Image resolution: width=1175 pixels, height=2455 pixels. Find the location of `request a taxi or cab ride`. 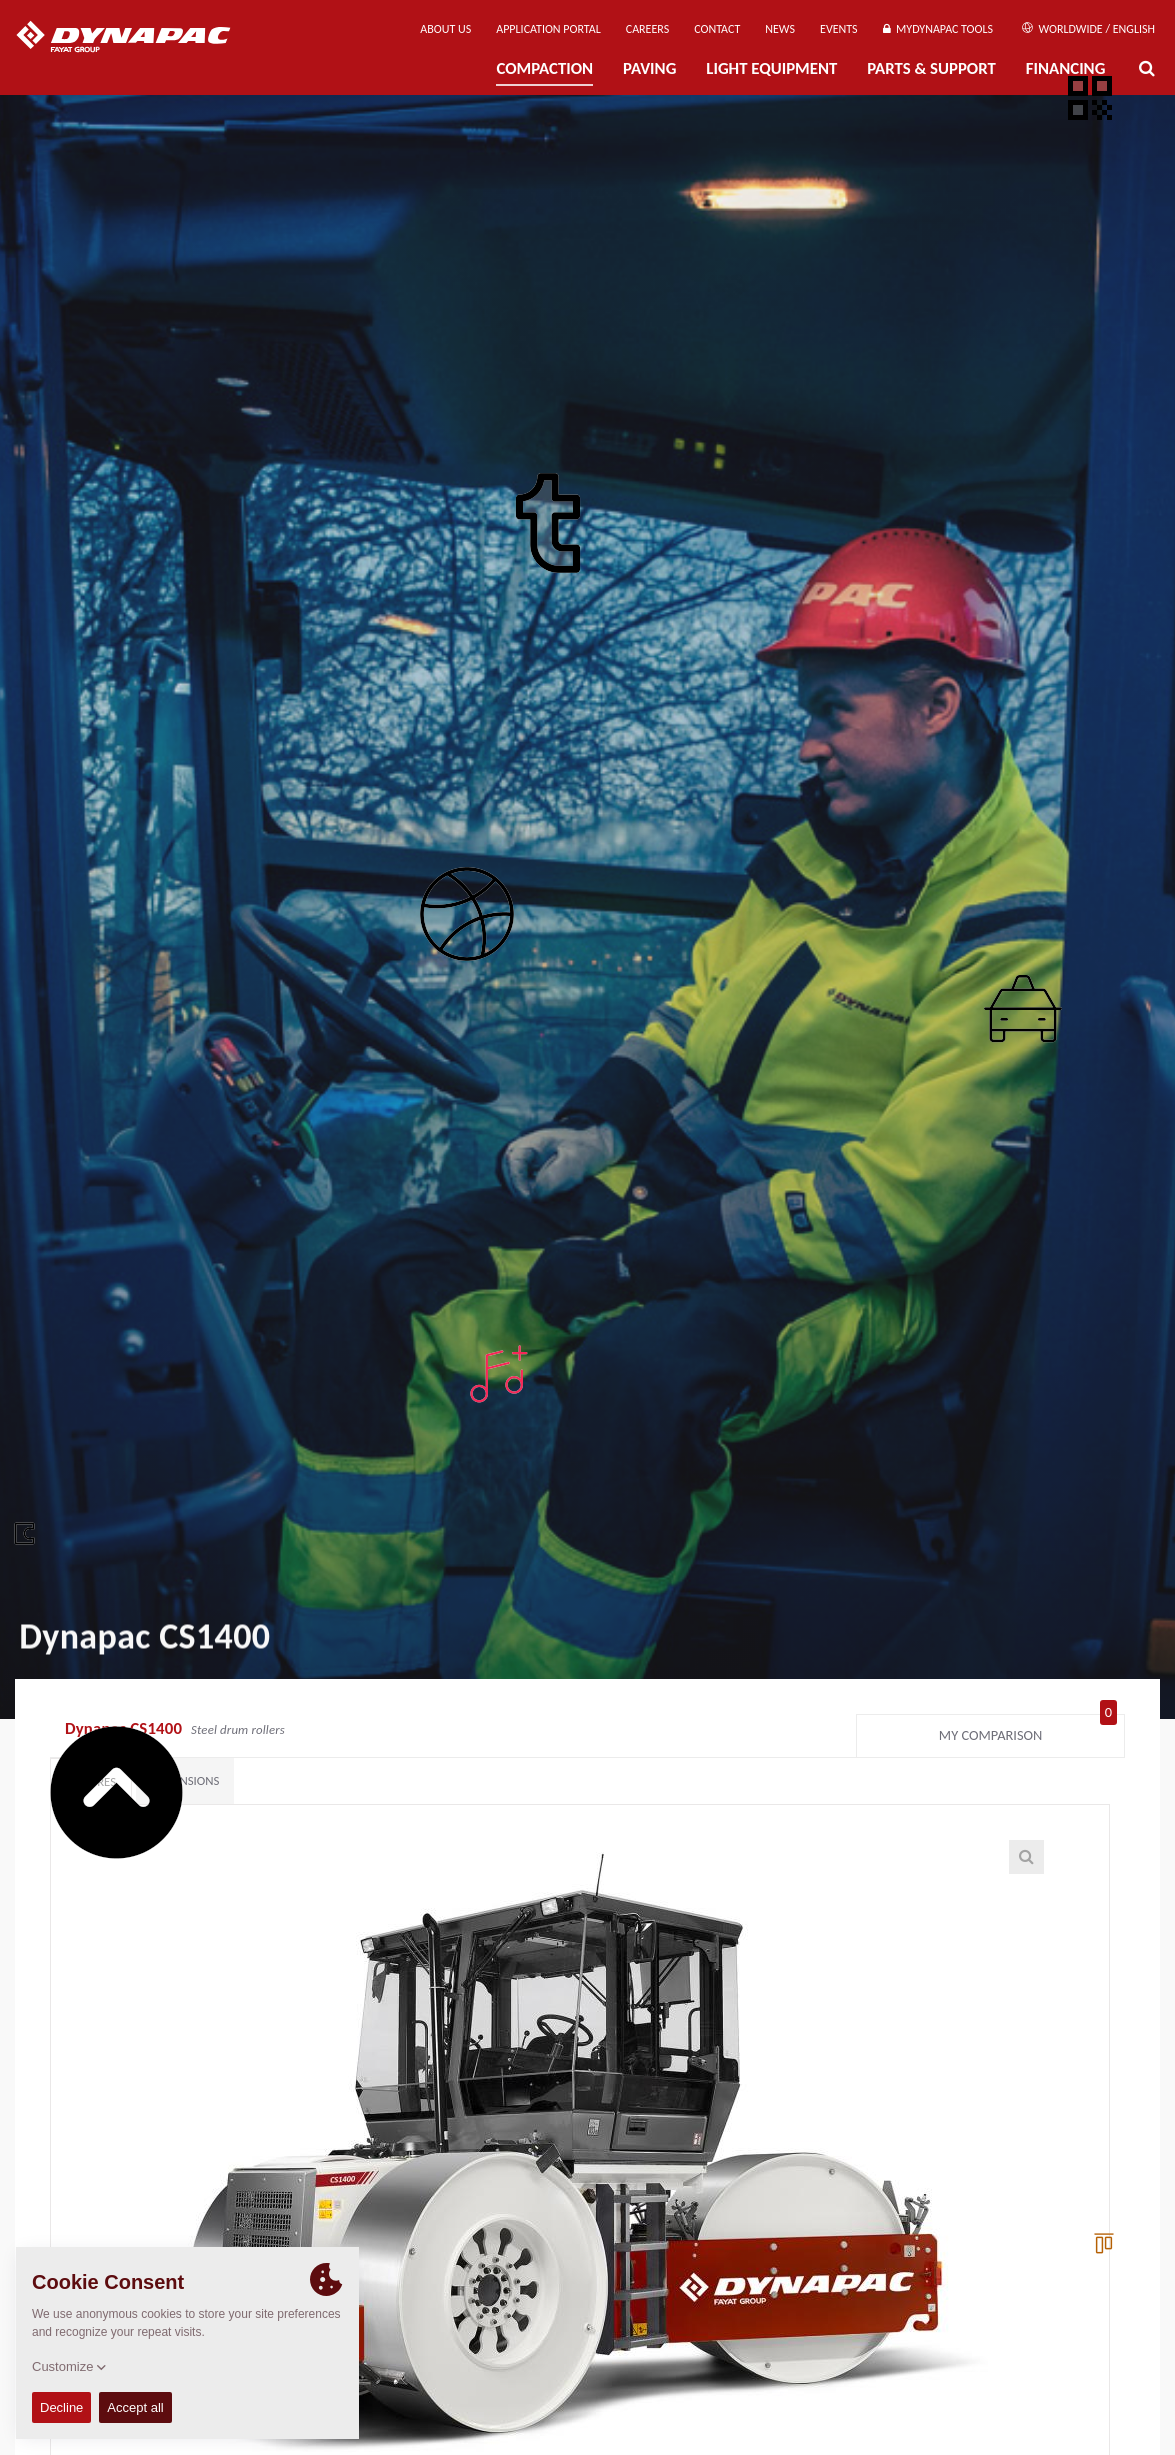

request a taxi or cab ride is located at coordinates (1023, 1014).